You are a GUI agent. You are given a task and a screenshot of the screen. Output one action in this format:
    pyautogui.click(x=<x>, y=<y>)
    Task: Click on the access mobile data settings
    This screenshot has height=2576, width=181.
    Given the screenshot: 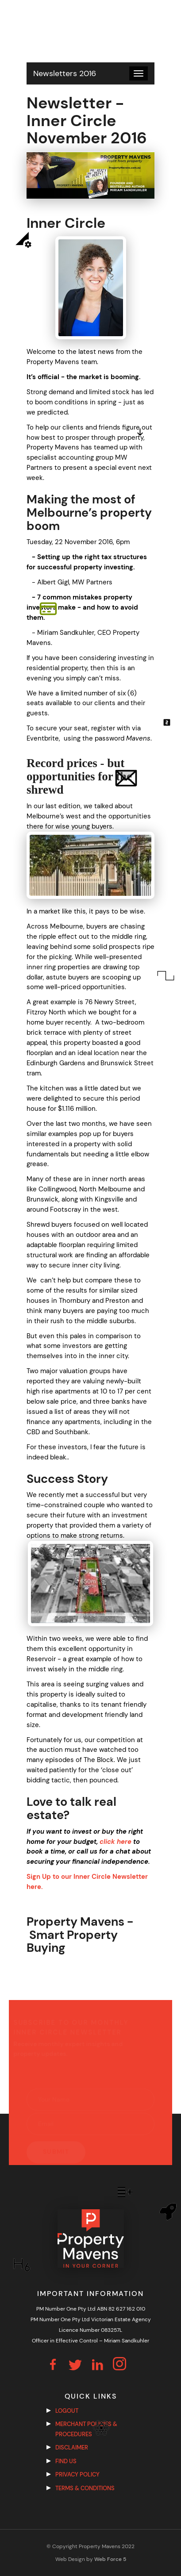 What is the action you would take?
    pyautogui.click(x=23, y=240)
    